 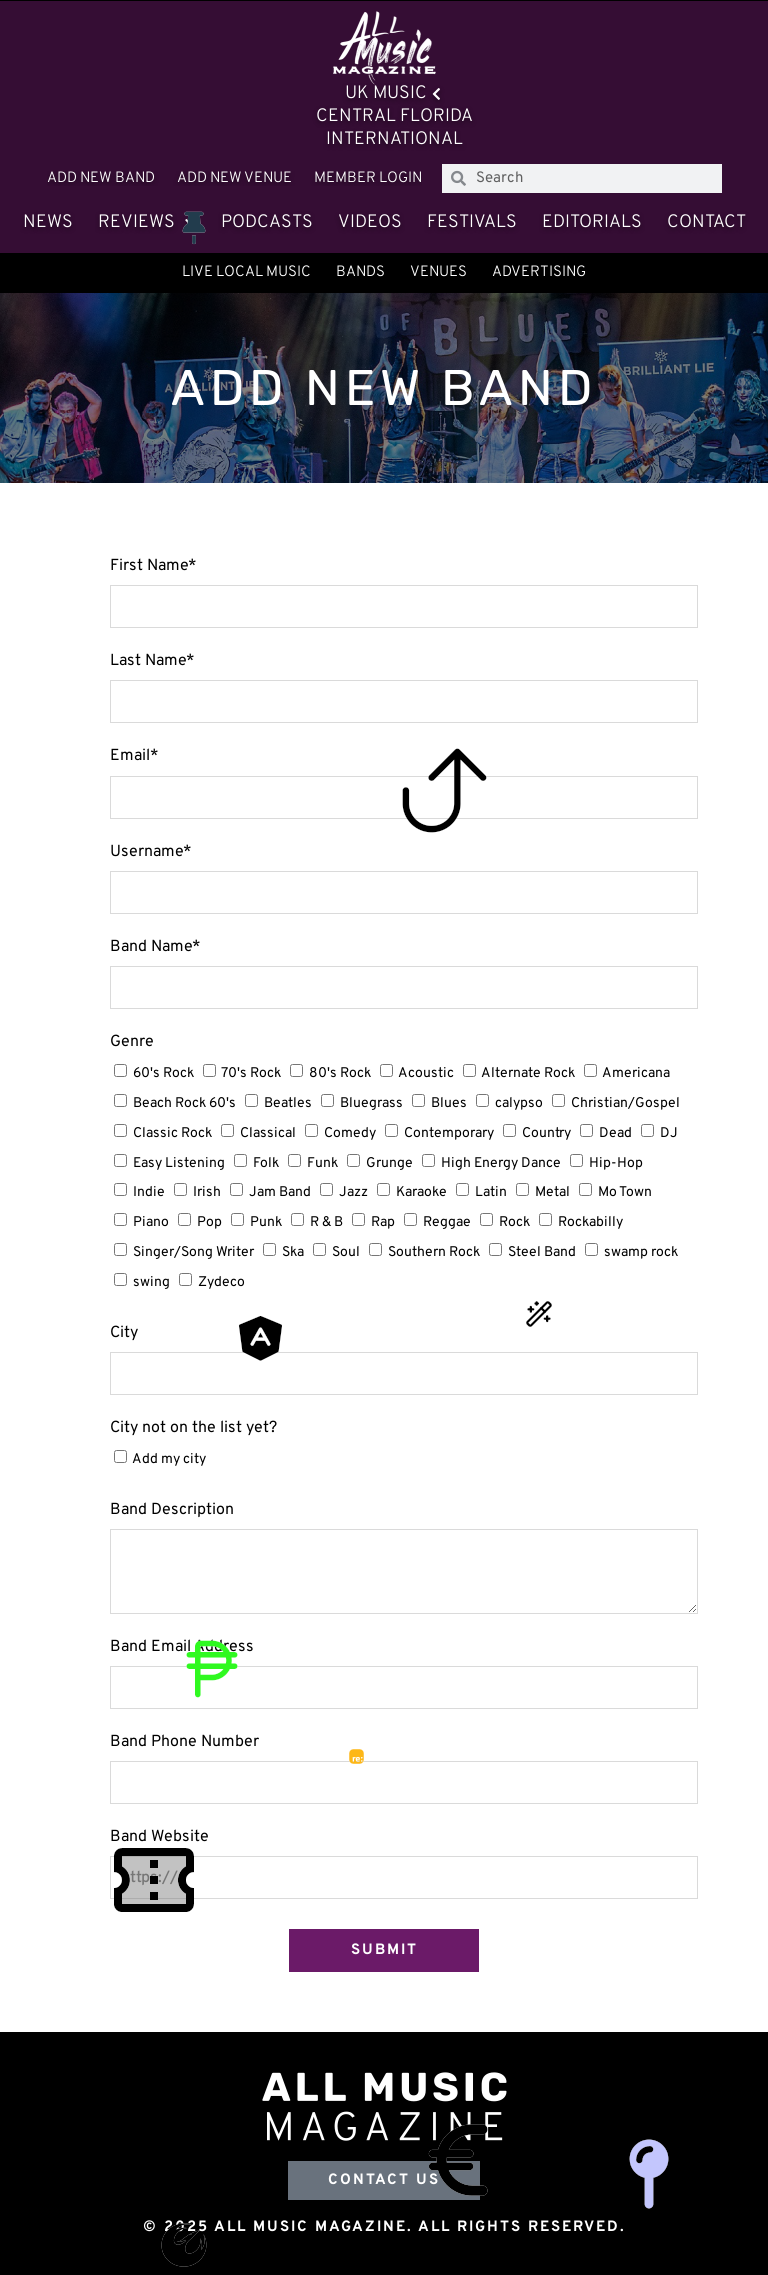 I want to click on mark a location on the map, so click(x=649, y=2174).